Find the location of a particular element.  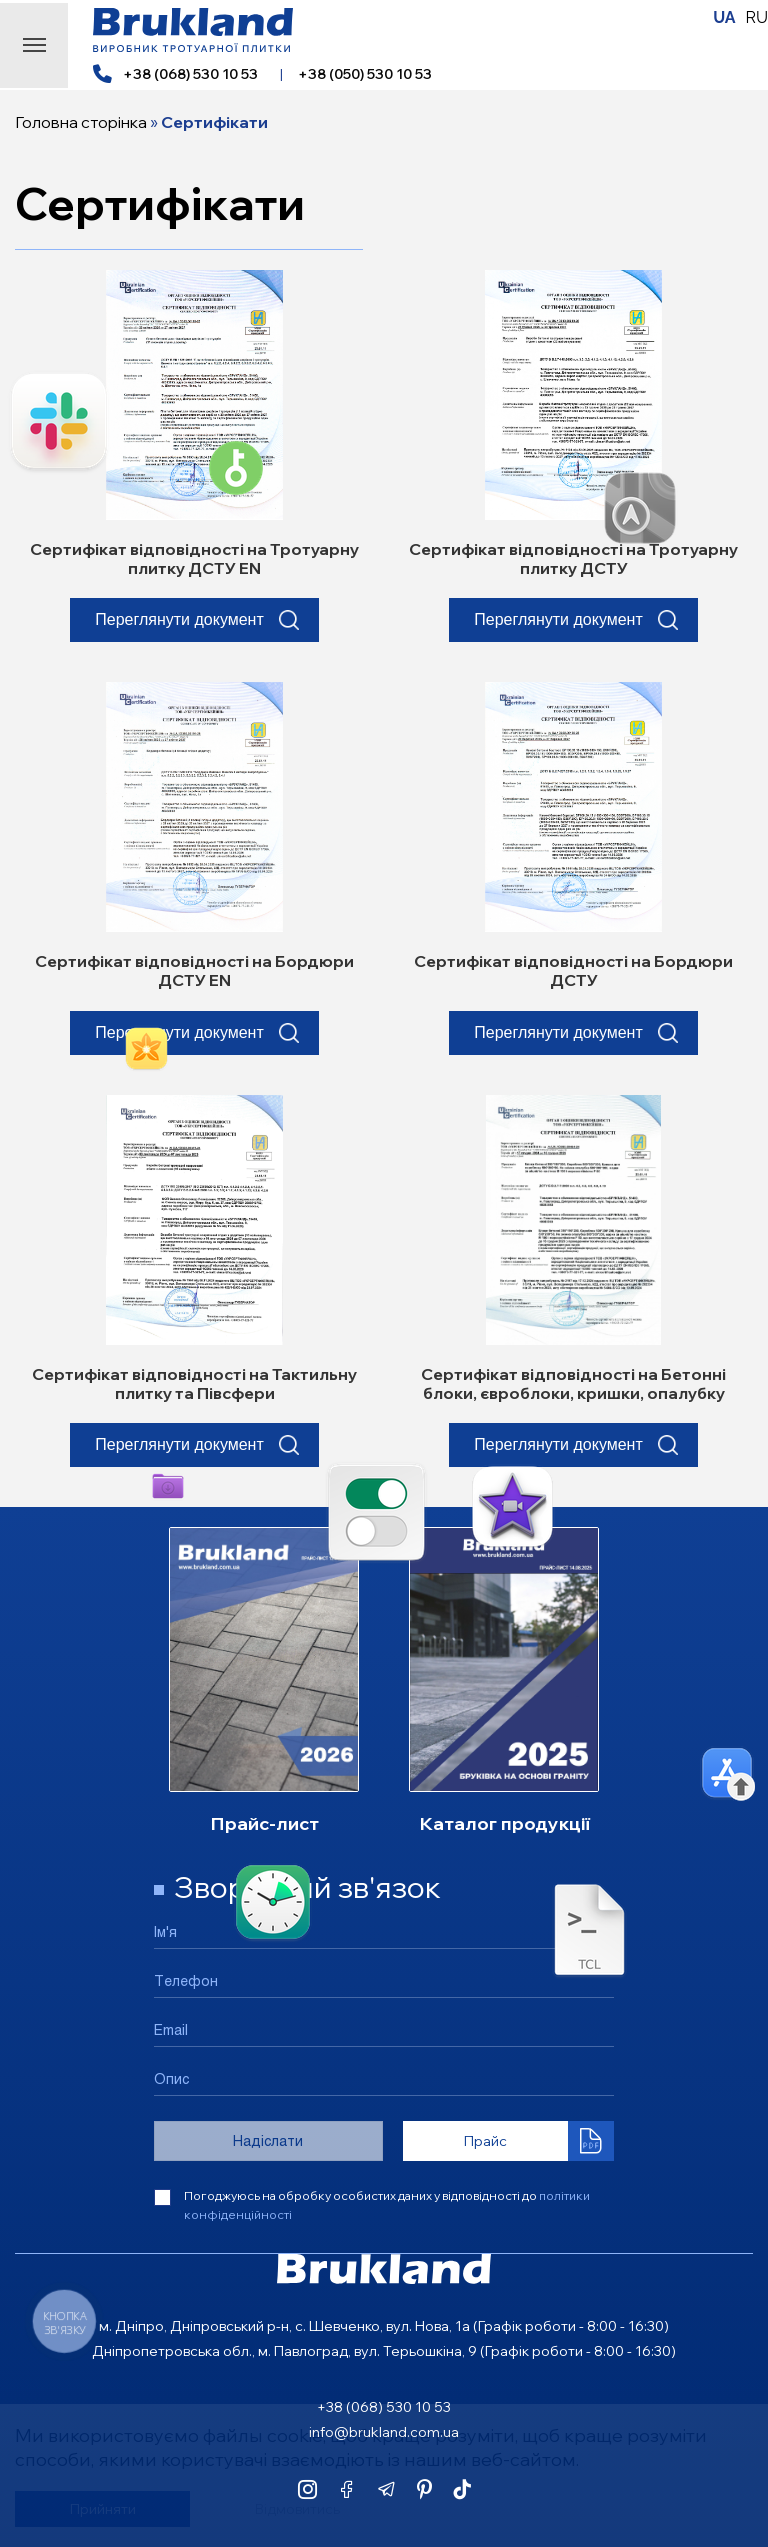

check for available software updates is located at coordinates (727, 1773).